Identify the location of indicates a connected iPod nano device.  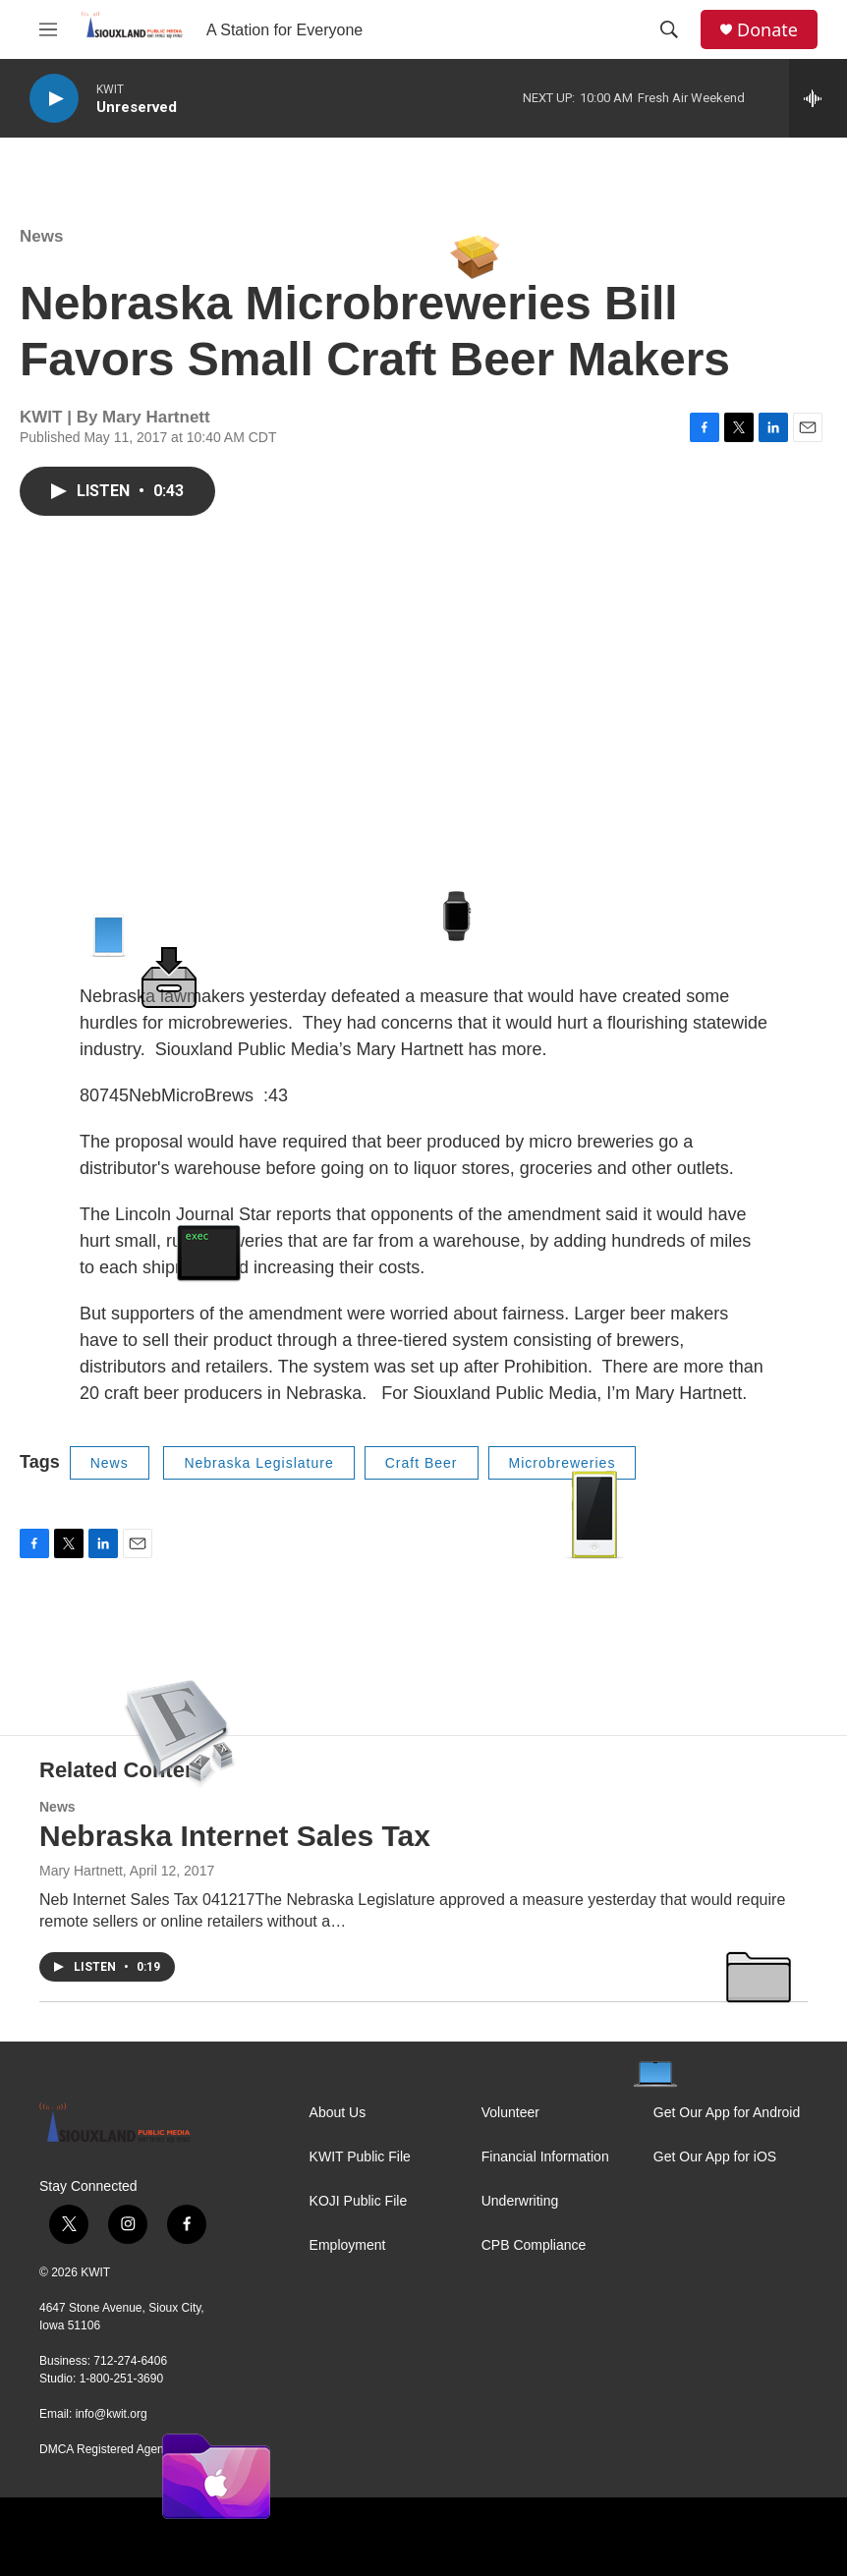
(594, 1515).